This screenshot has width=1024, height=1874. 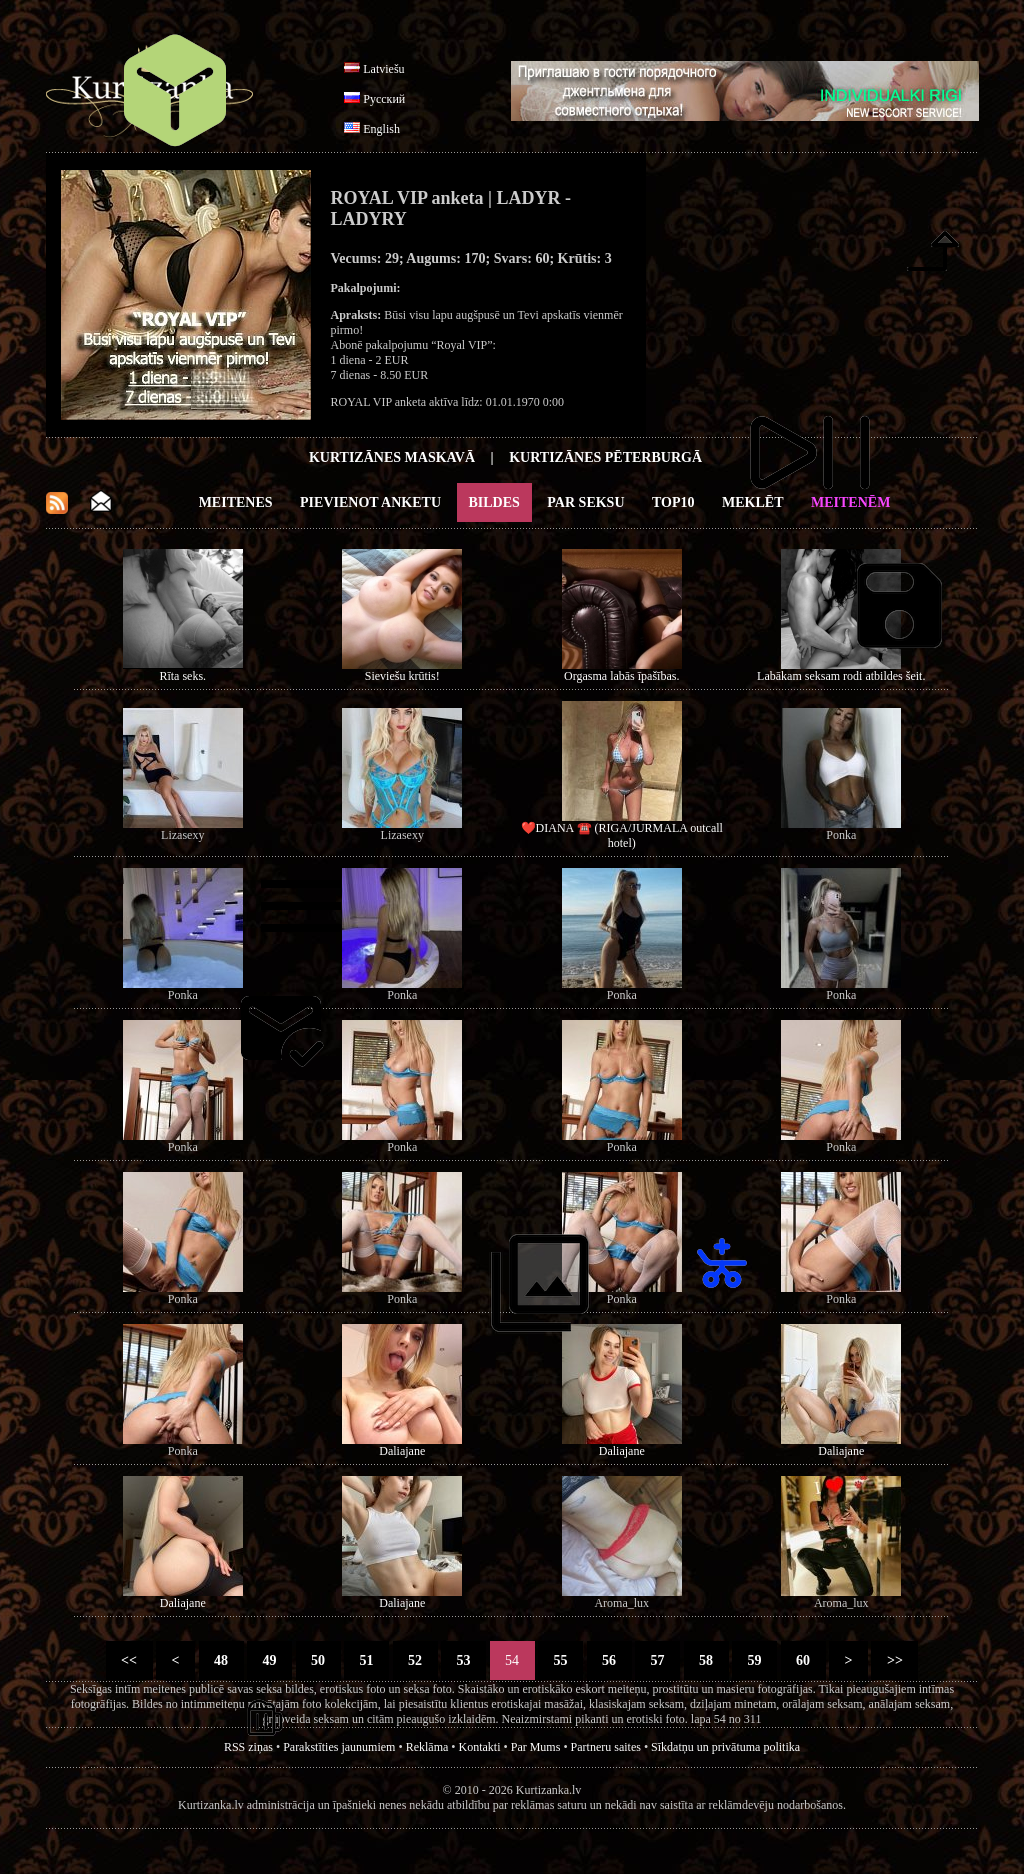 I want to click on redirect or forward content upward, so click(x=935, y=253).